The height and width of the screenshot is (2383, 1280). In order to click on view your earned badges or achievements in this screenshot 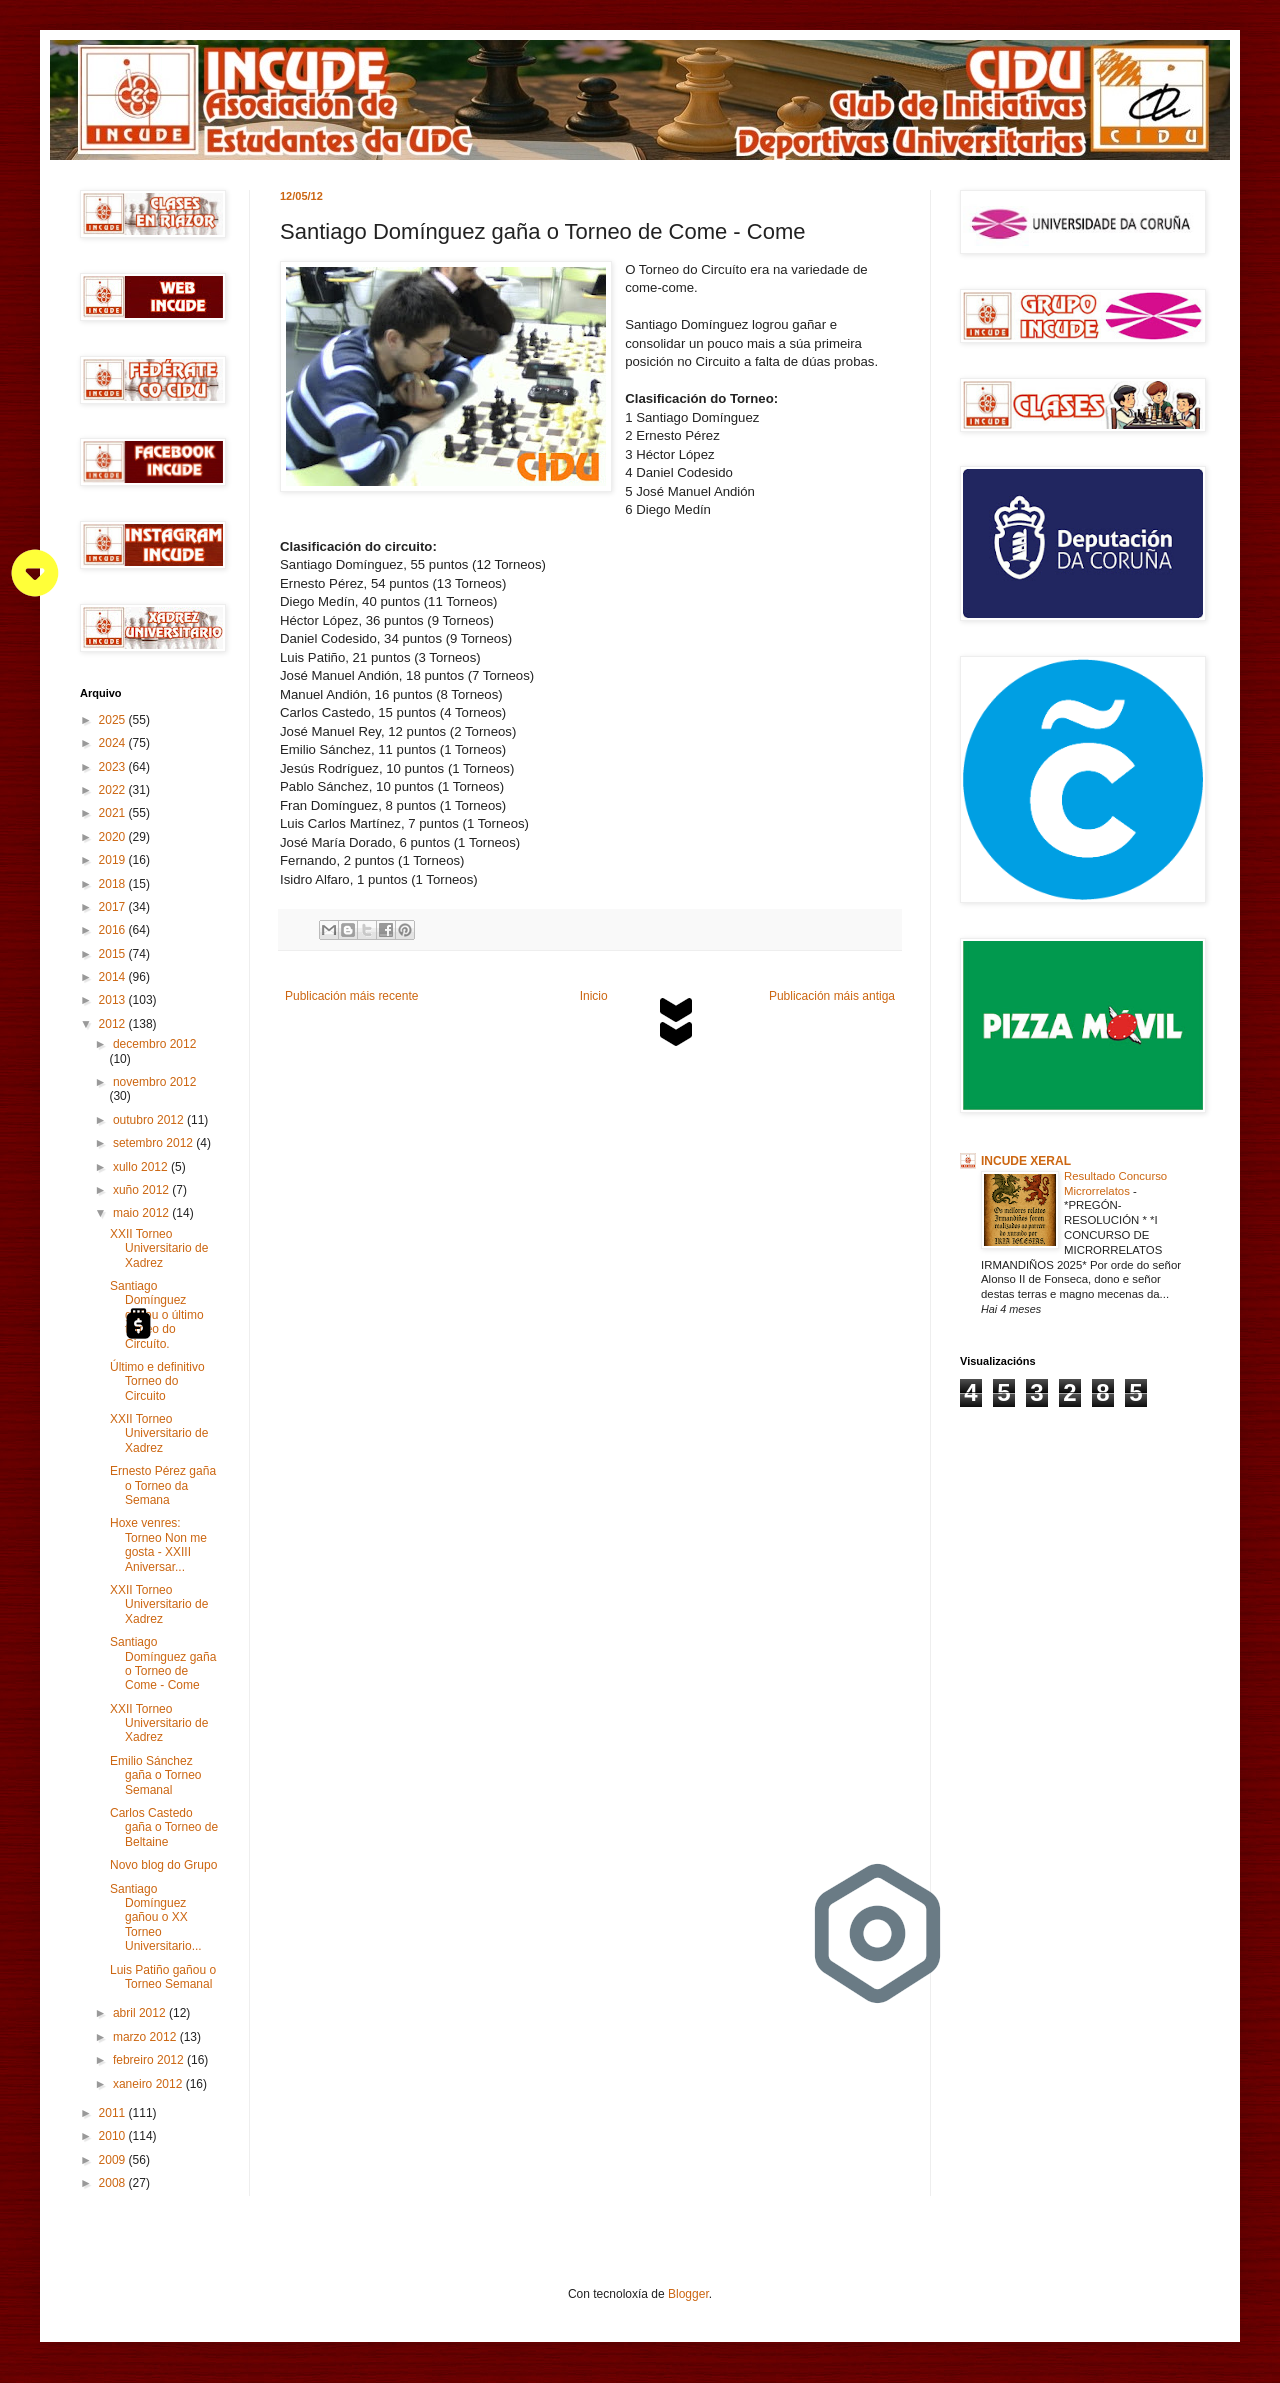, I will do `click(676, 1022)`.